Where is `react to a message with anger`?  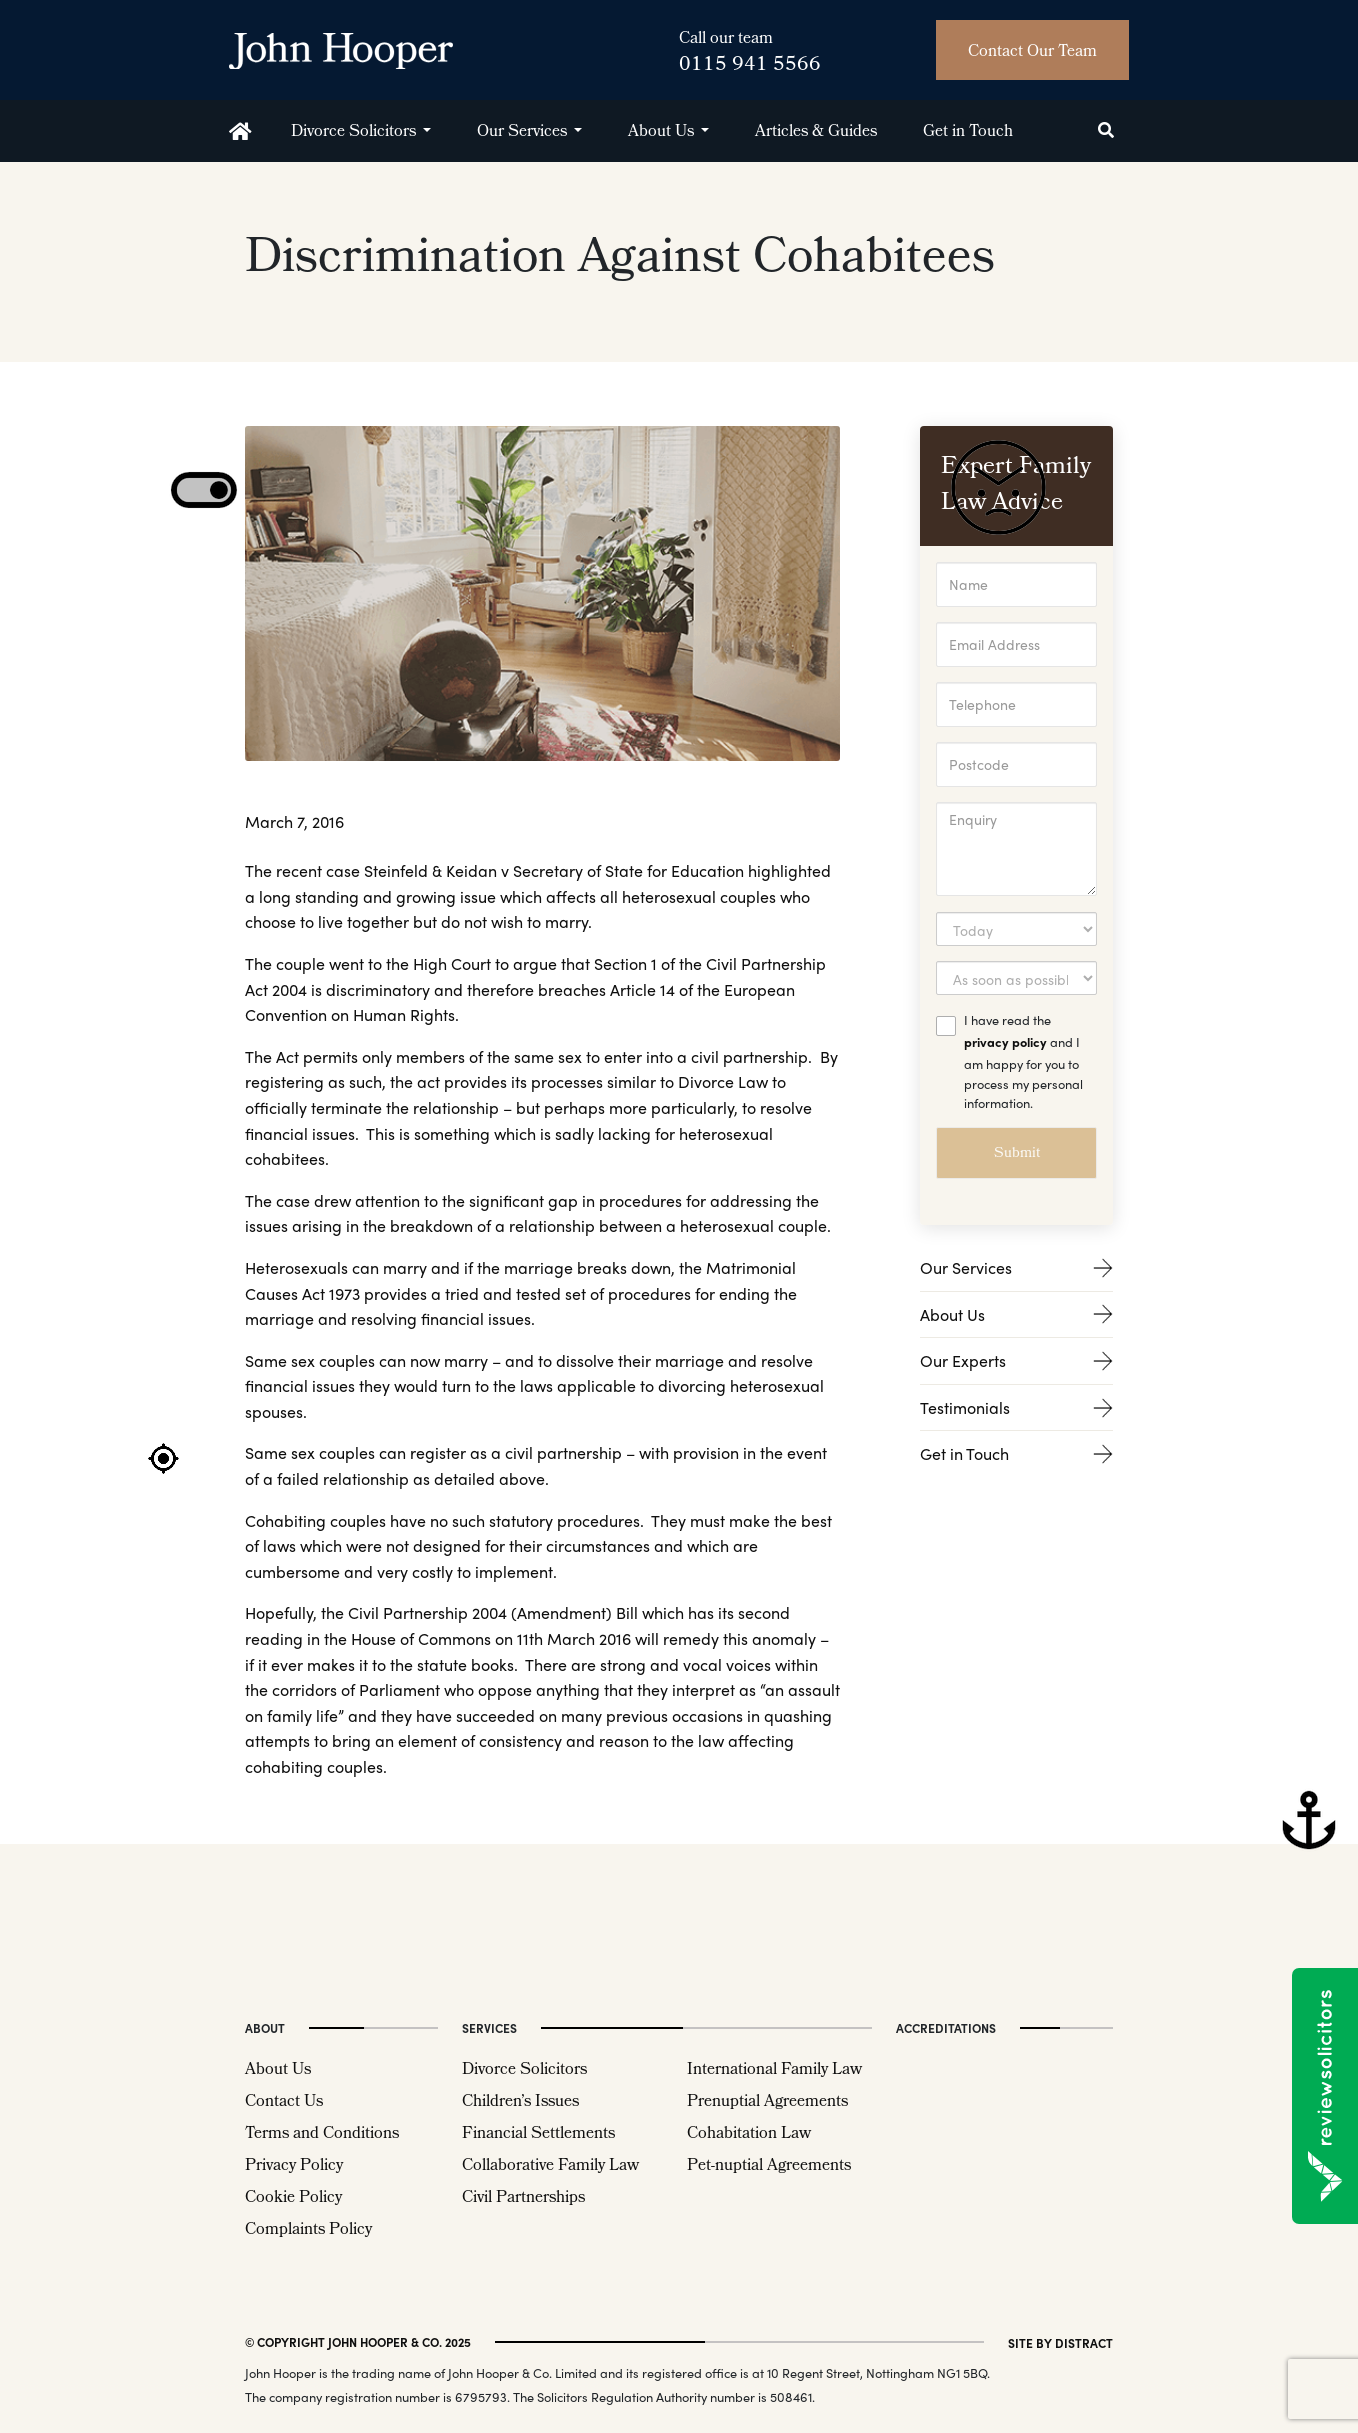 react to a message with anger is located at coordinates (998, 487).